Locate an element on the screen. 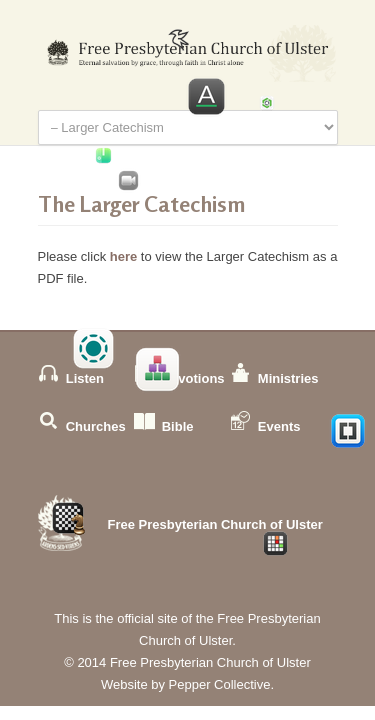 The height and width of the screenshot is (720, 375). open FaceTime to start a video call is located at coordinates (128, 180).